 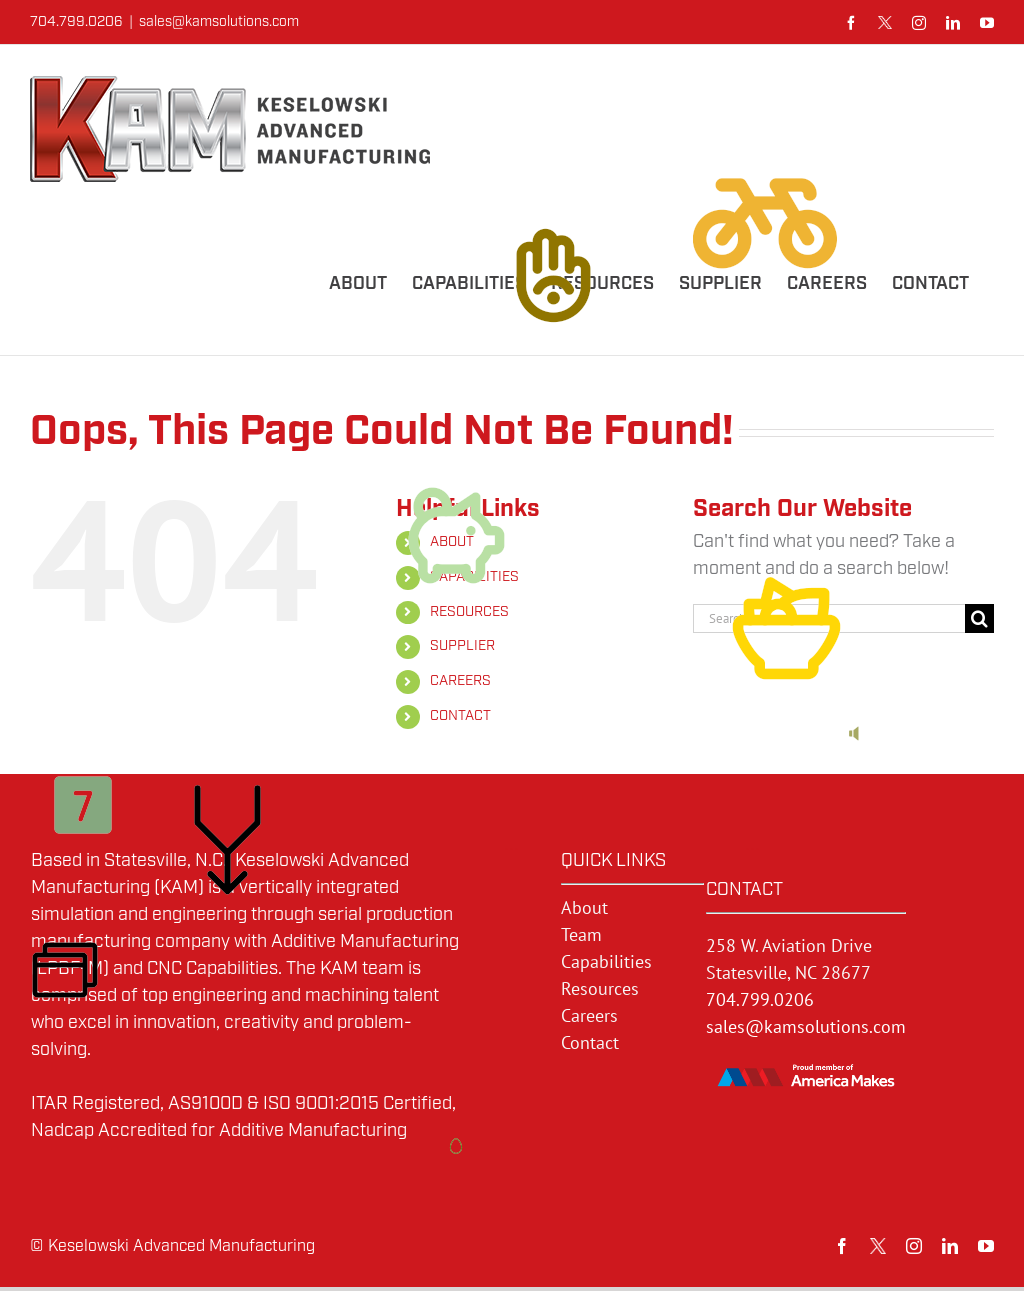 What do you see at coordinates (456, 1146) in the screenshot?
I see `indicates egg or egg-related dietary information` at bounding box center [456, 1146].